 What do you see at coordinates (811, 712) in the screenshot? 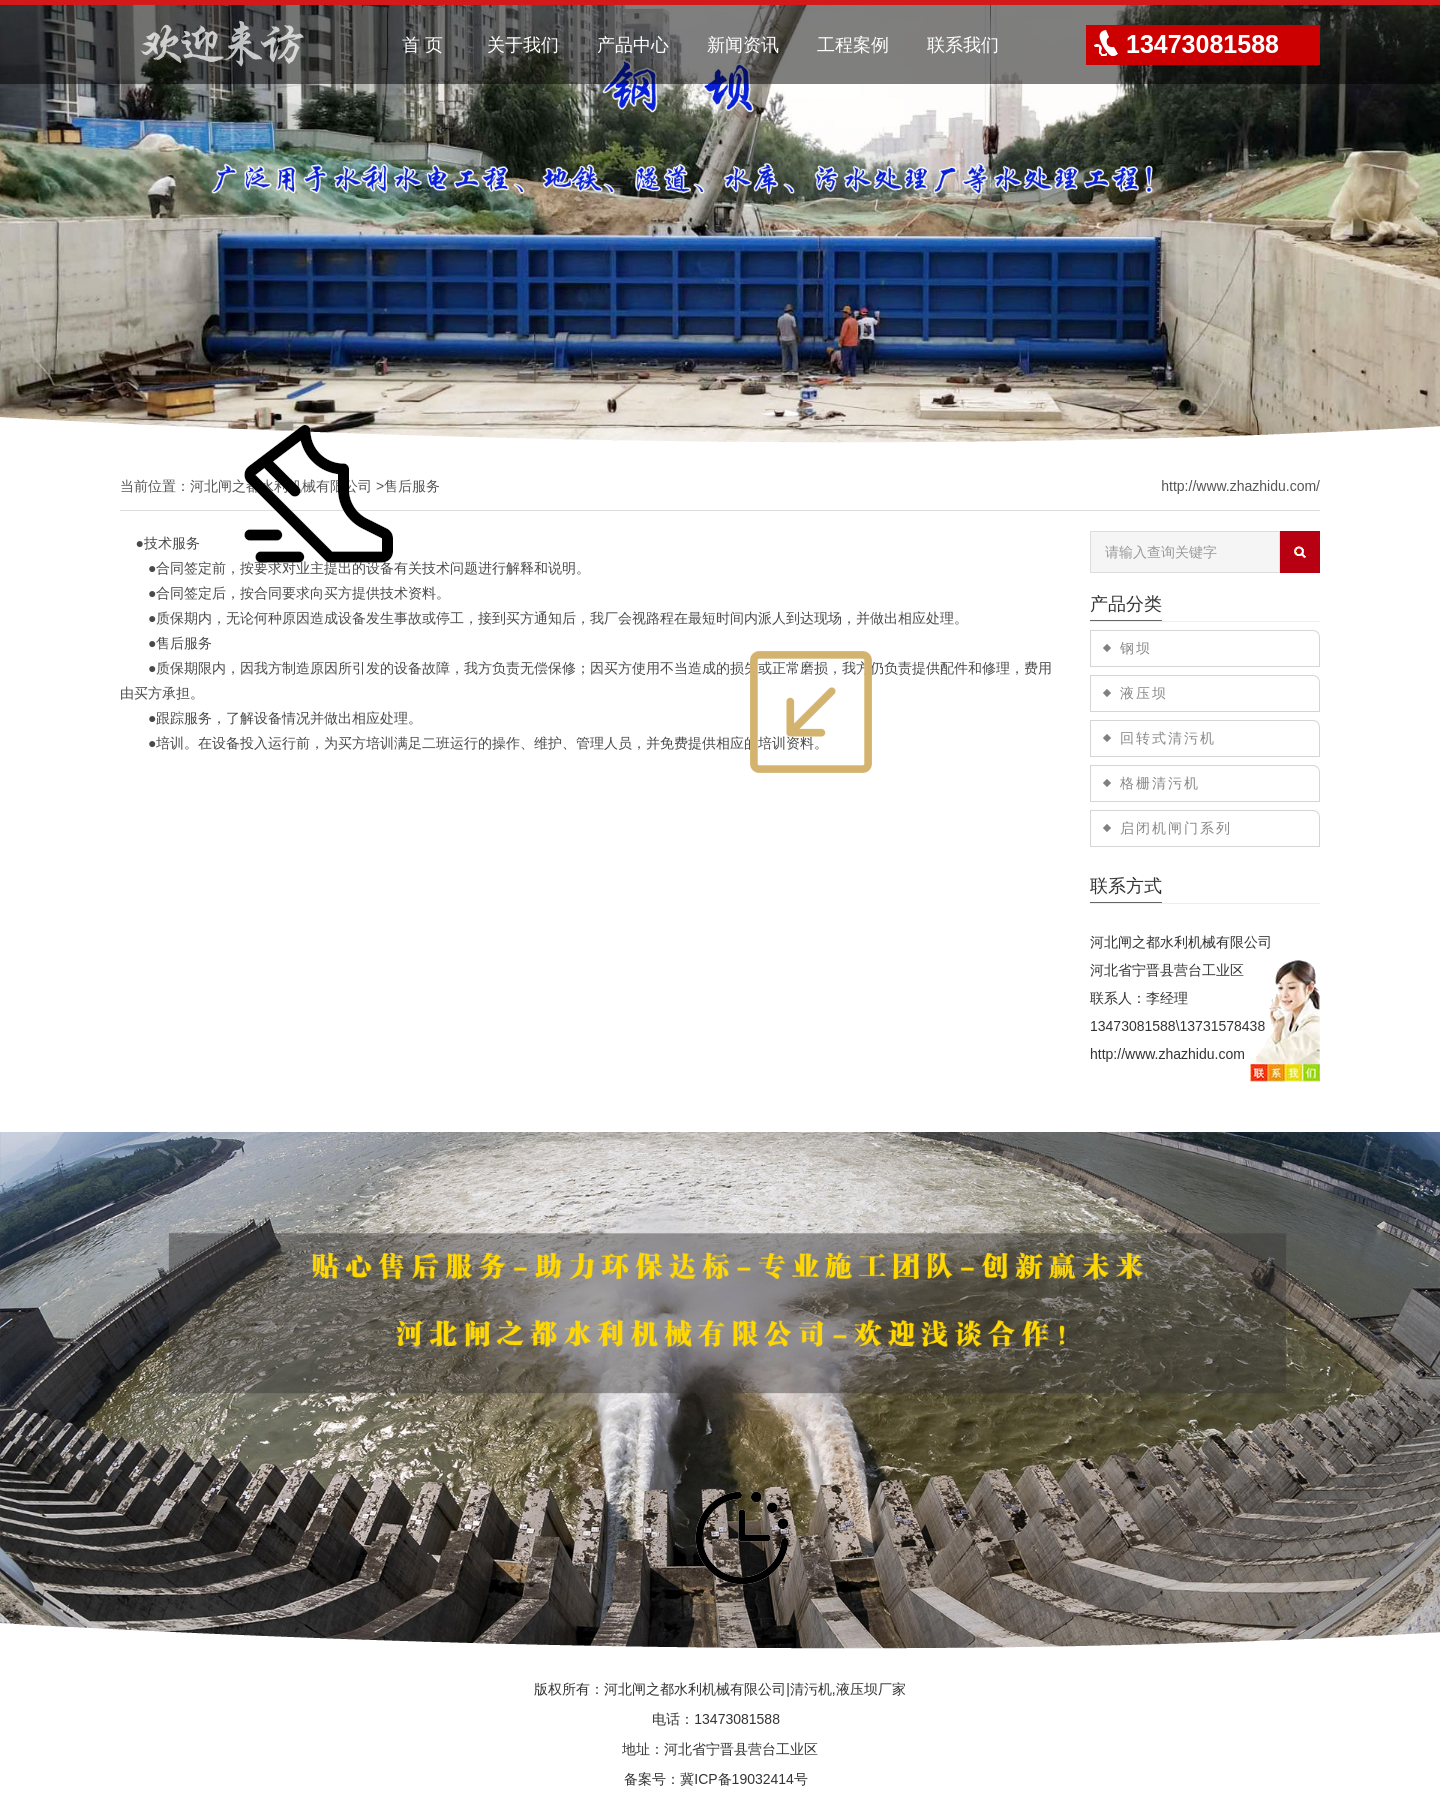
I see `move content to bottom-left corner` at bounding box center [811, 712].